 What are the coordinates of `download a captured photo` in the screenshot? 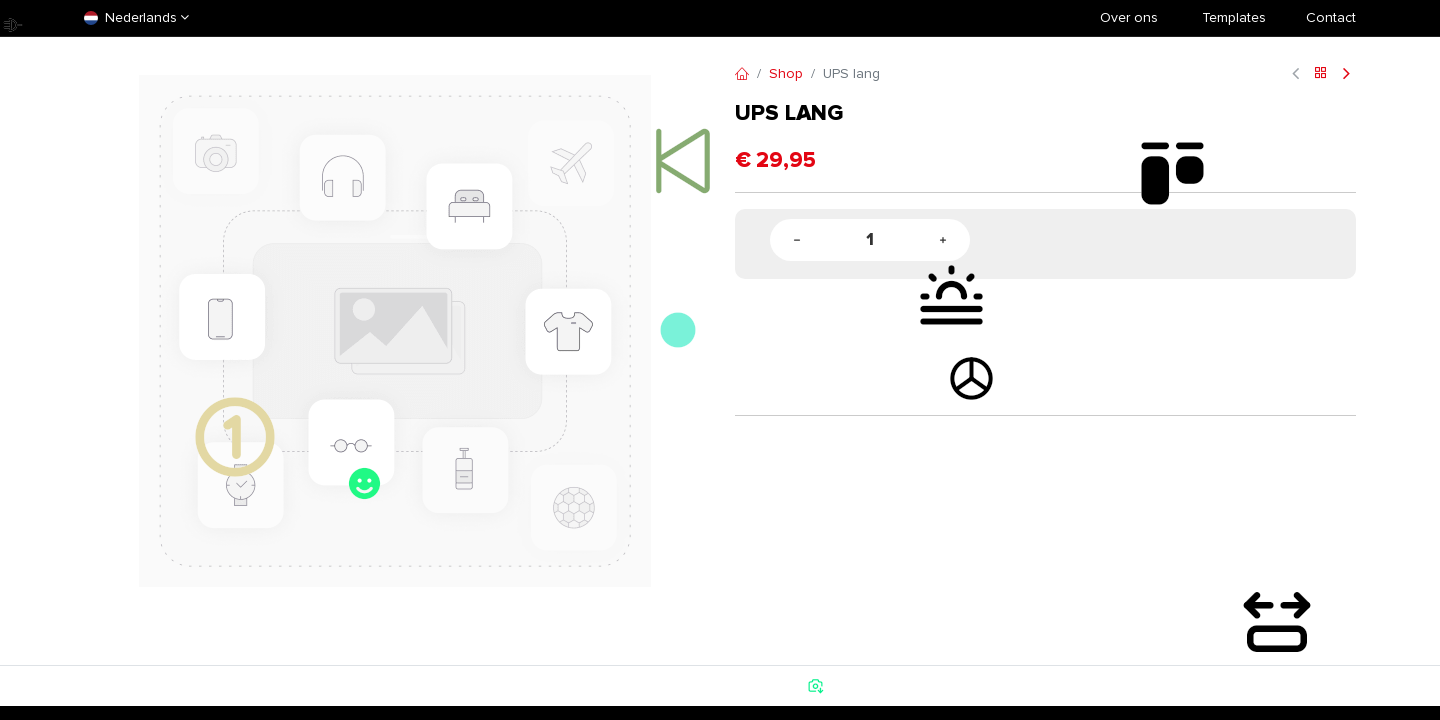 It's located at (815, 685).